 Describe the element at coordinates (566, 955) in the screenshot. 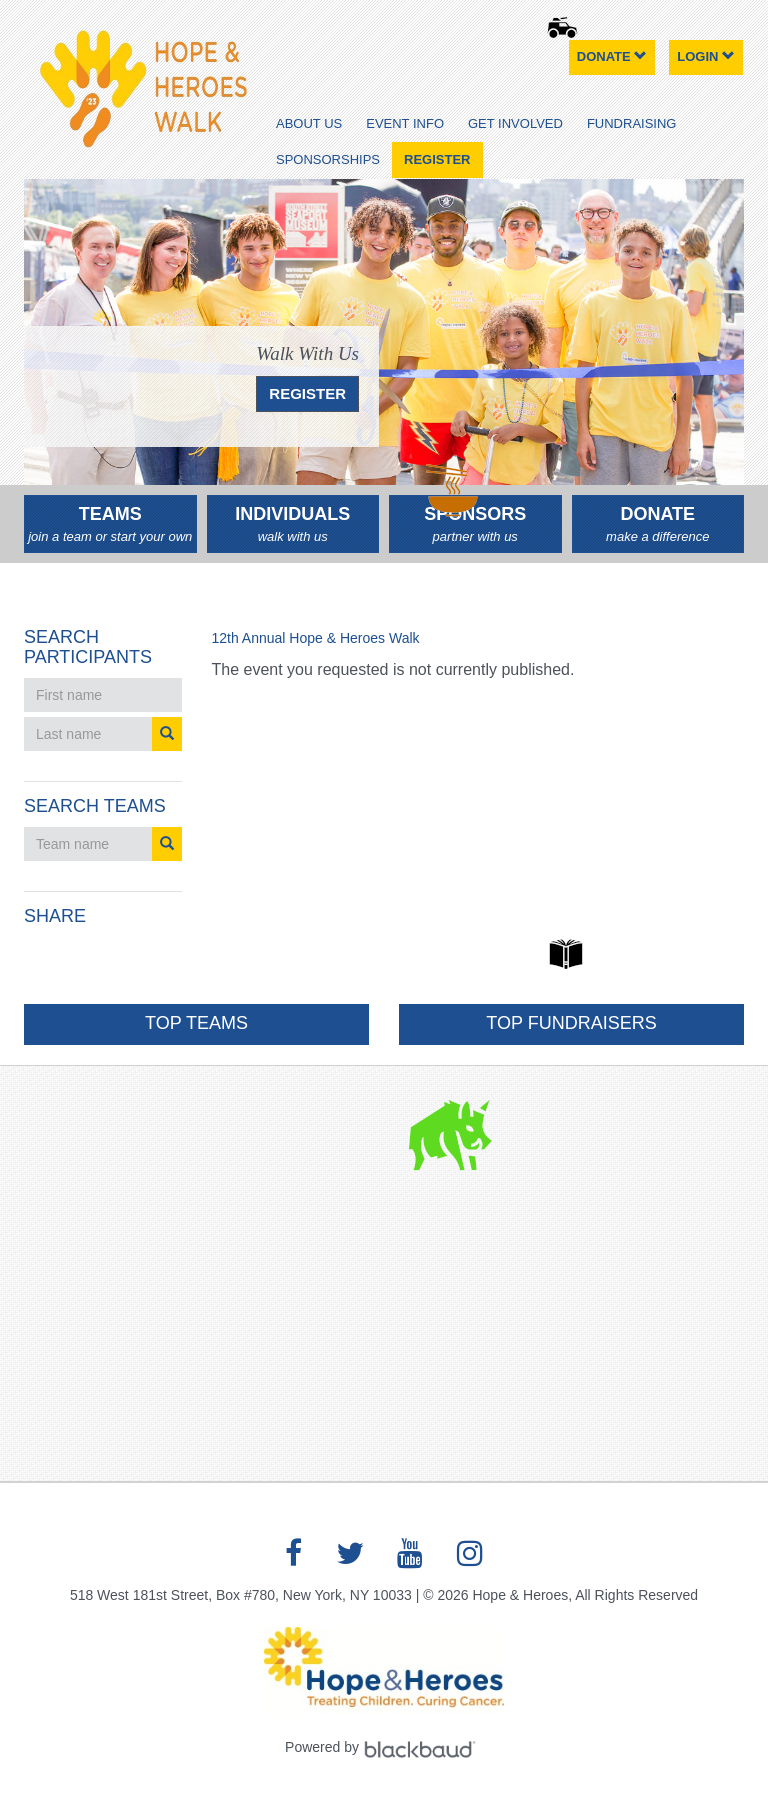

I see `open a book or reading material` at that location.